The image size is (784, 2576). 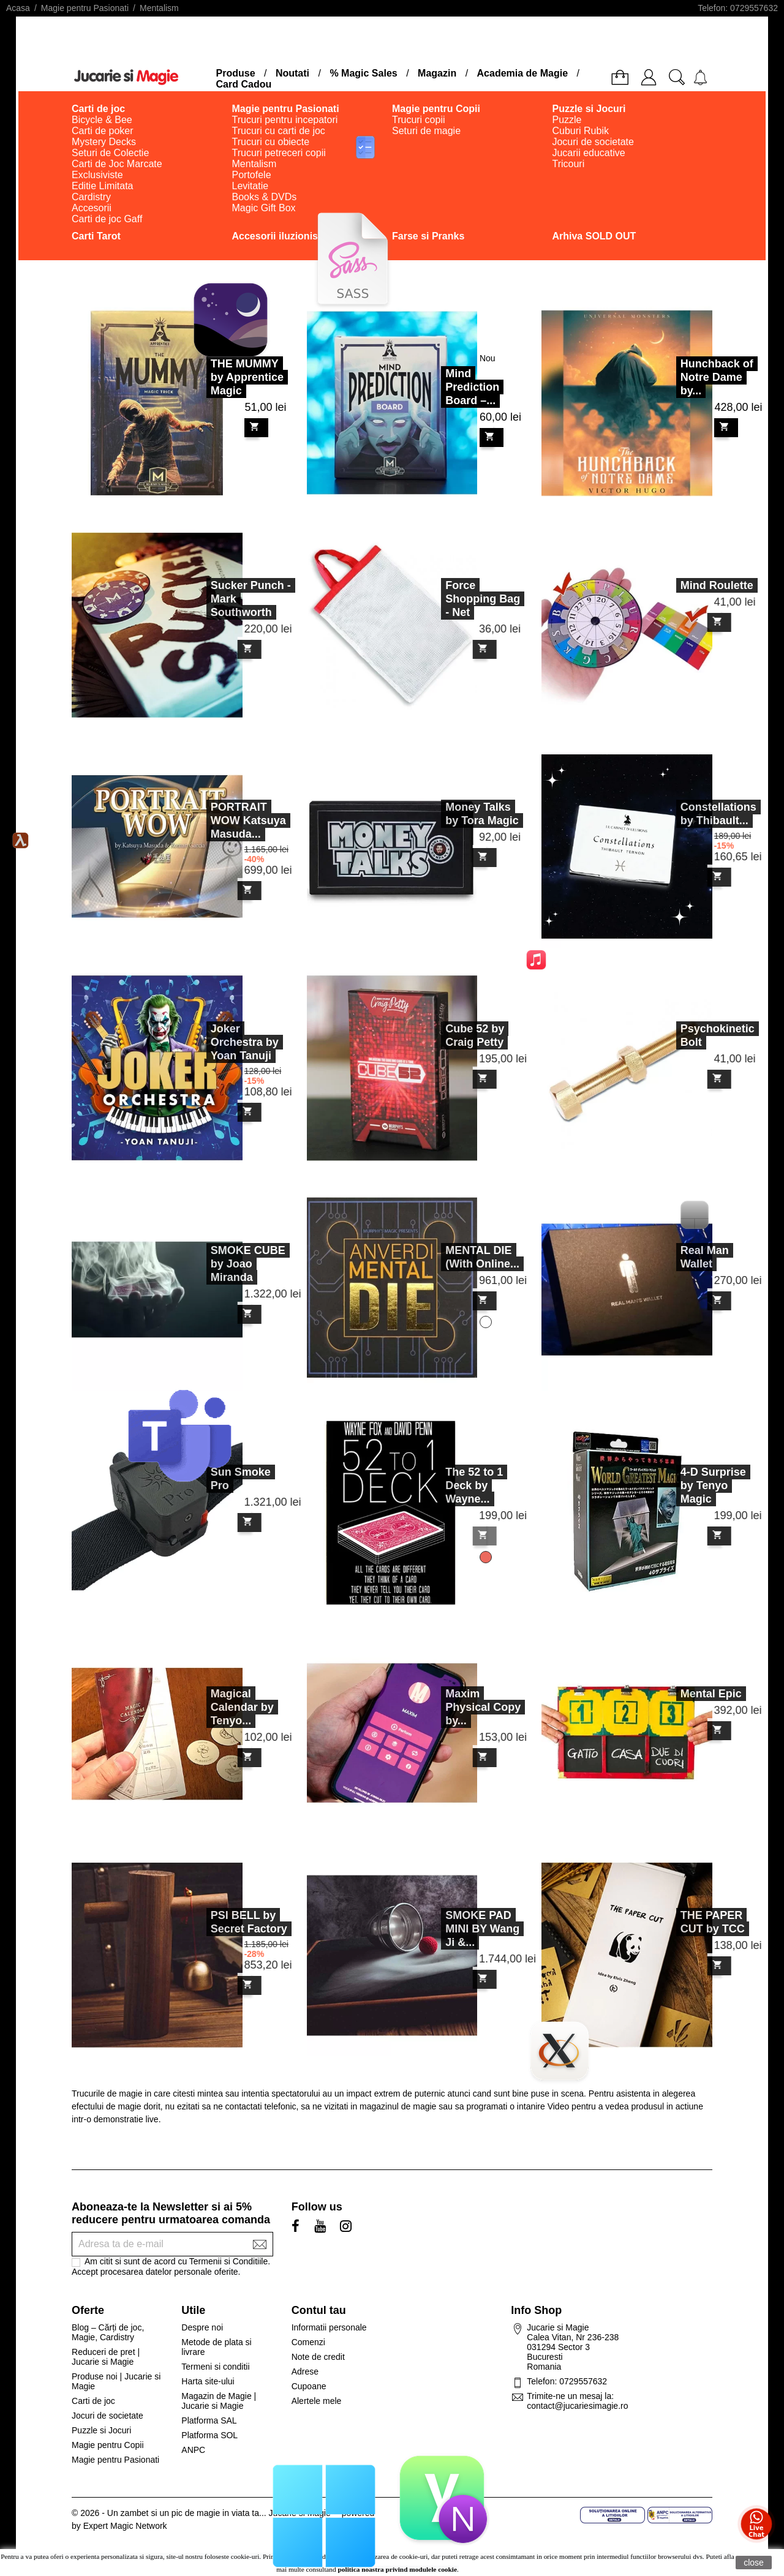 I want to click on launch half-life: alyx game, so click(x=20, y=840).